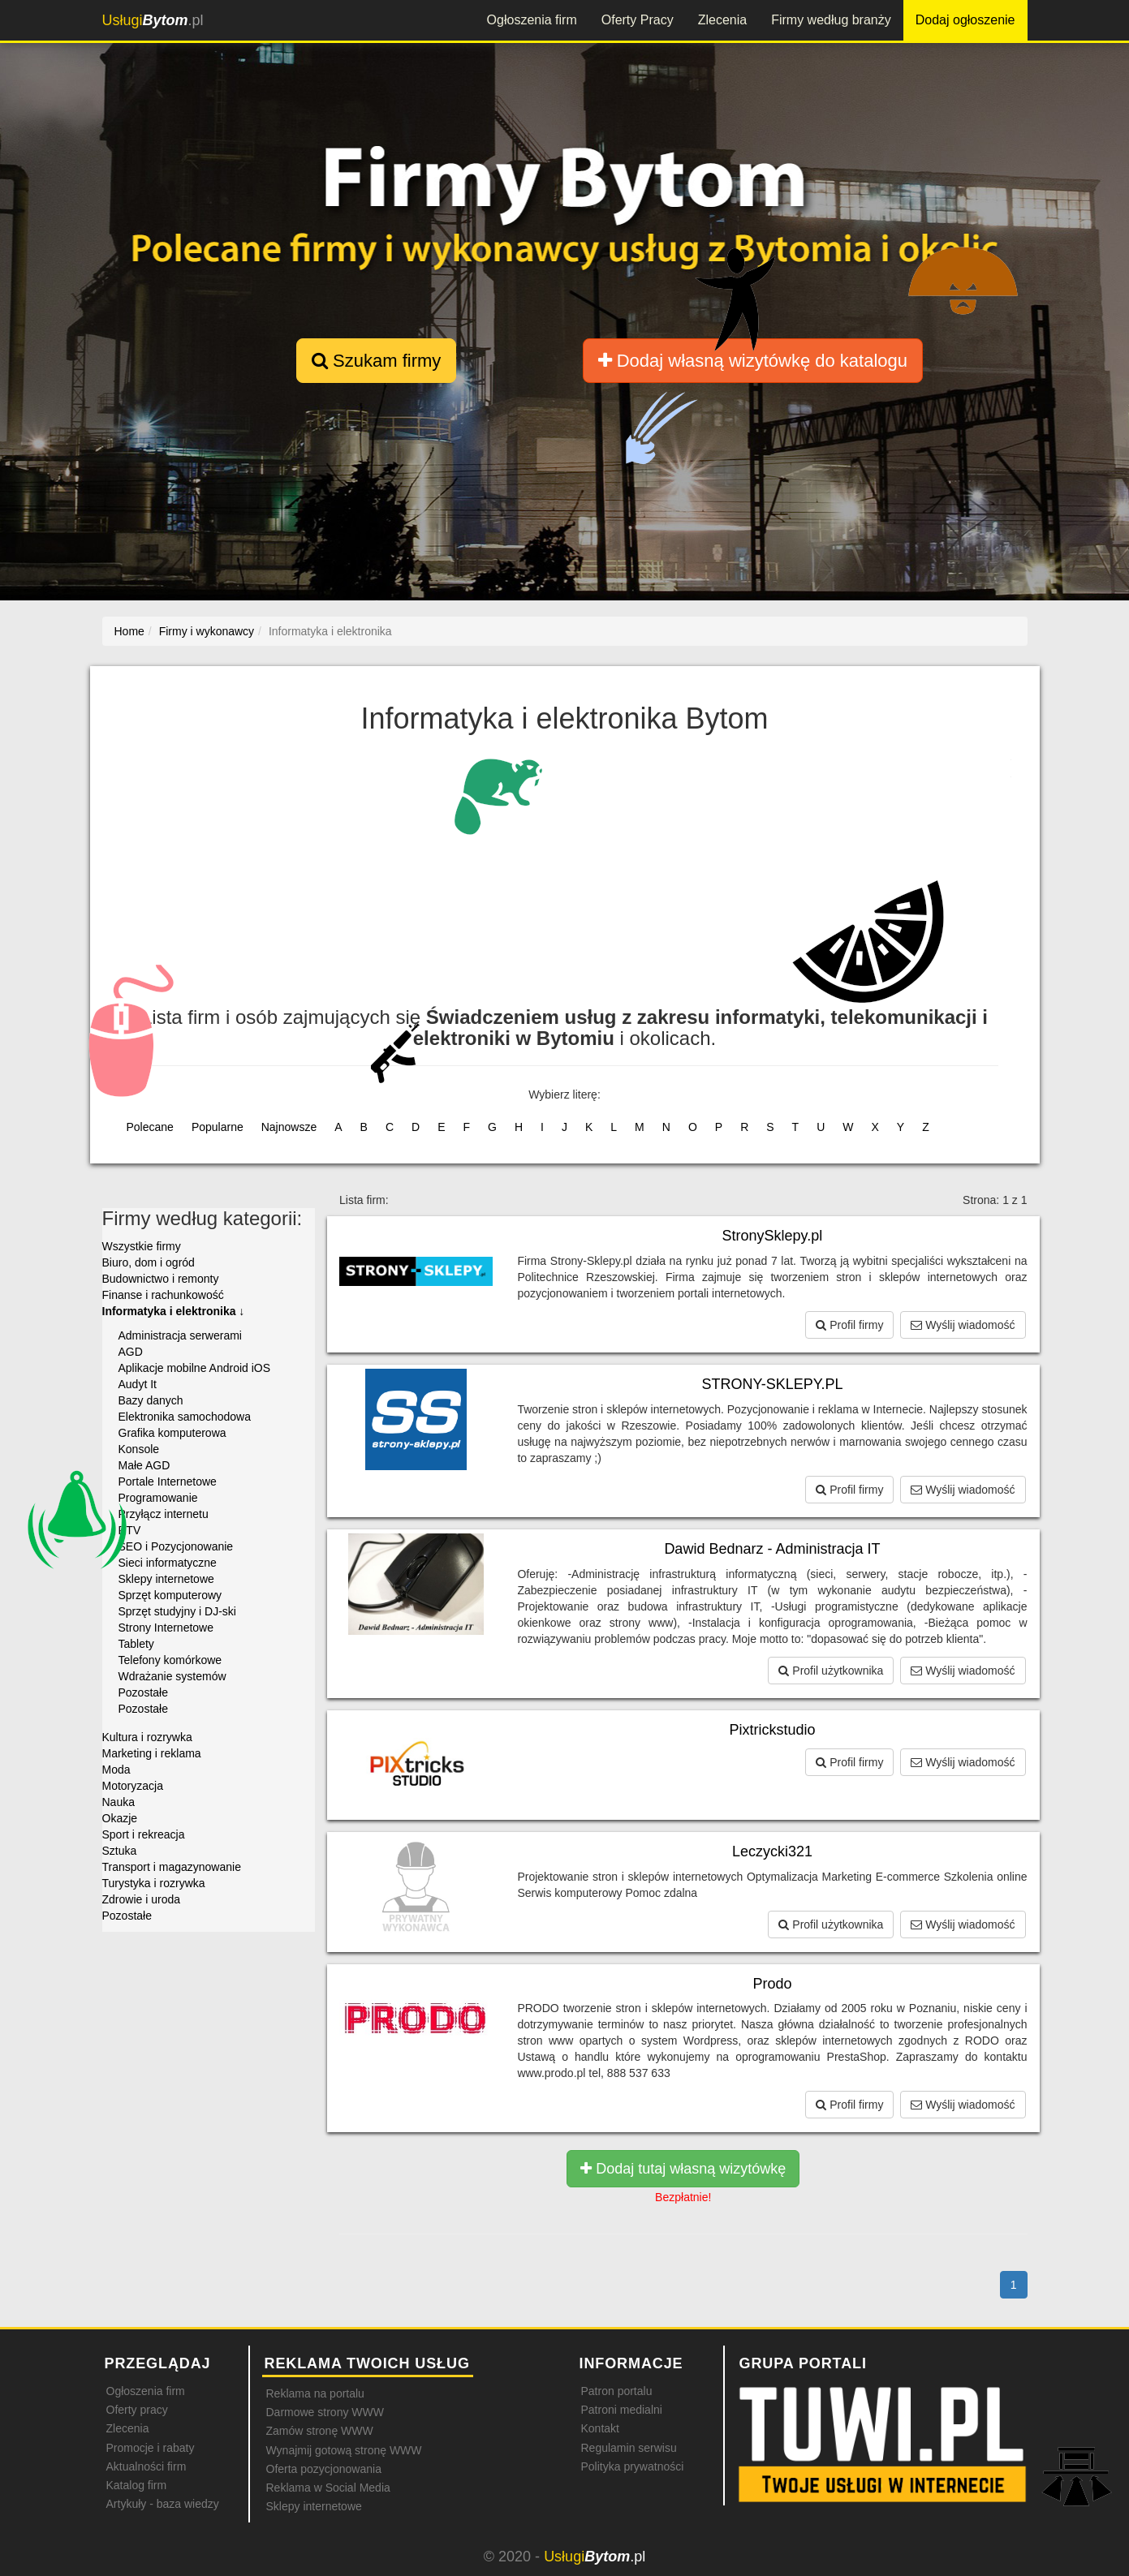 The image size is (1129, 2576). What do you see at coordinates (1076, 2472) in the screenshot?
I see `launch an assault on enemy fortification` at bounding box center [1076, 2472].